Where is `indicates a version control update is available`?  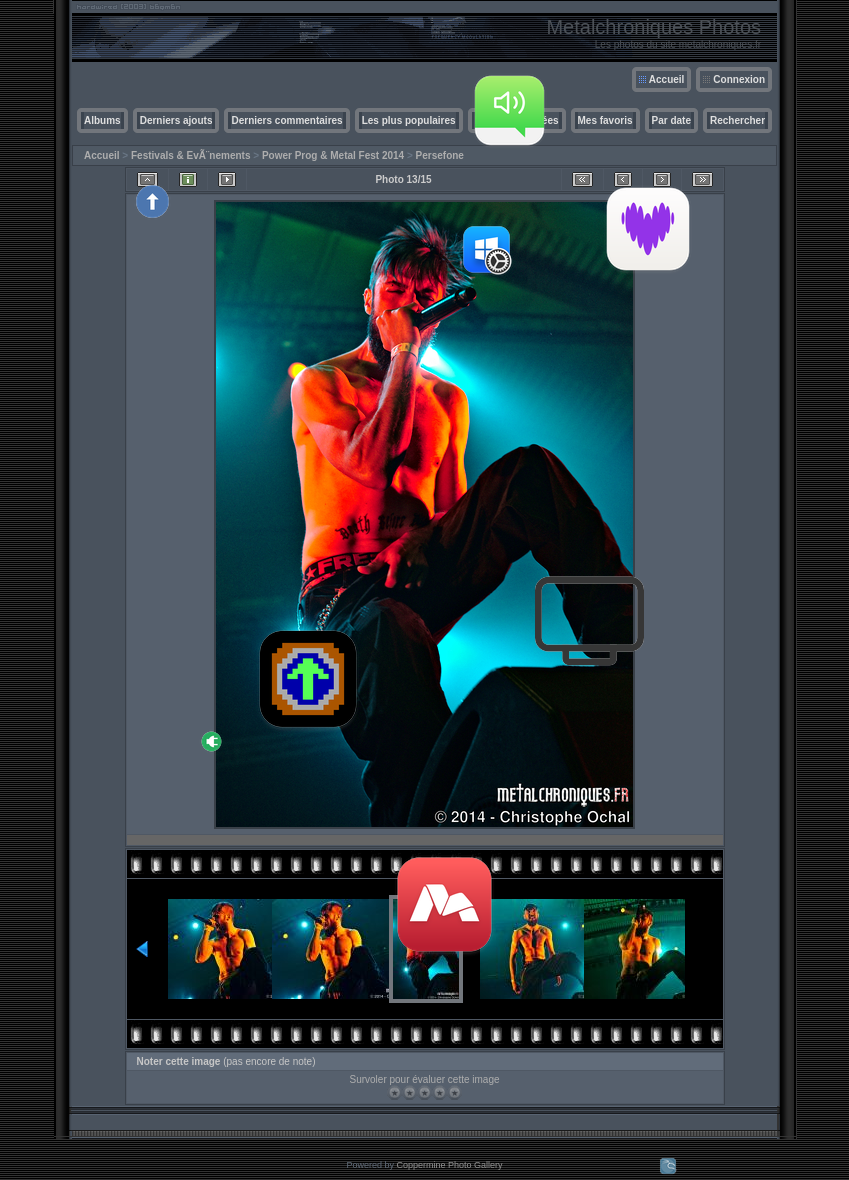
indicates a version control update is available is located at coordinates (152, 201).